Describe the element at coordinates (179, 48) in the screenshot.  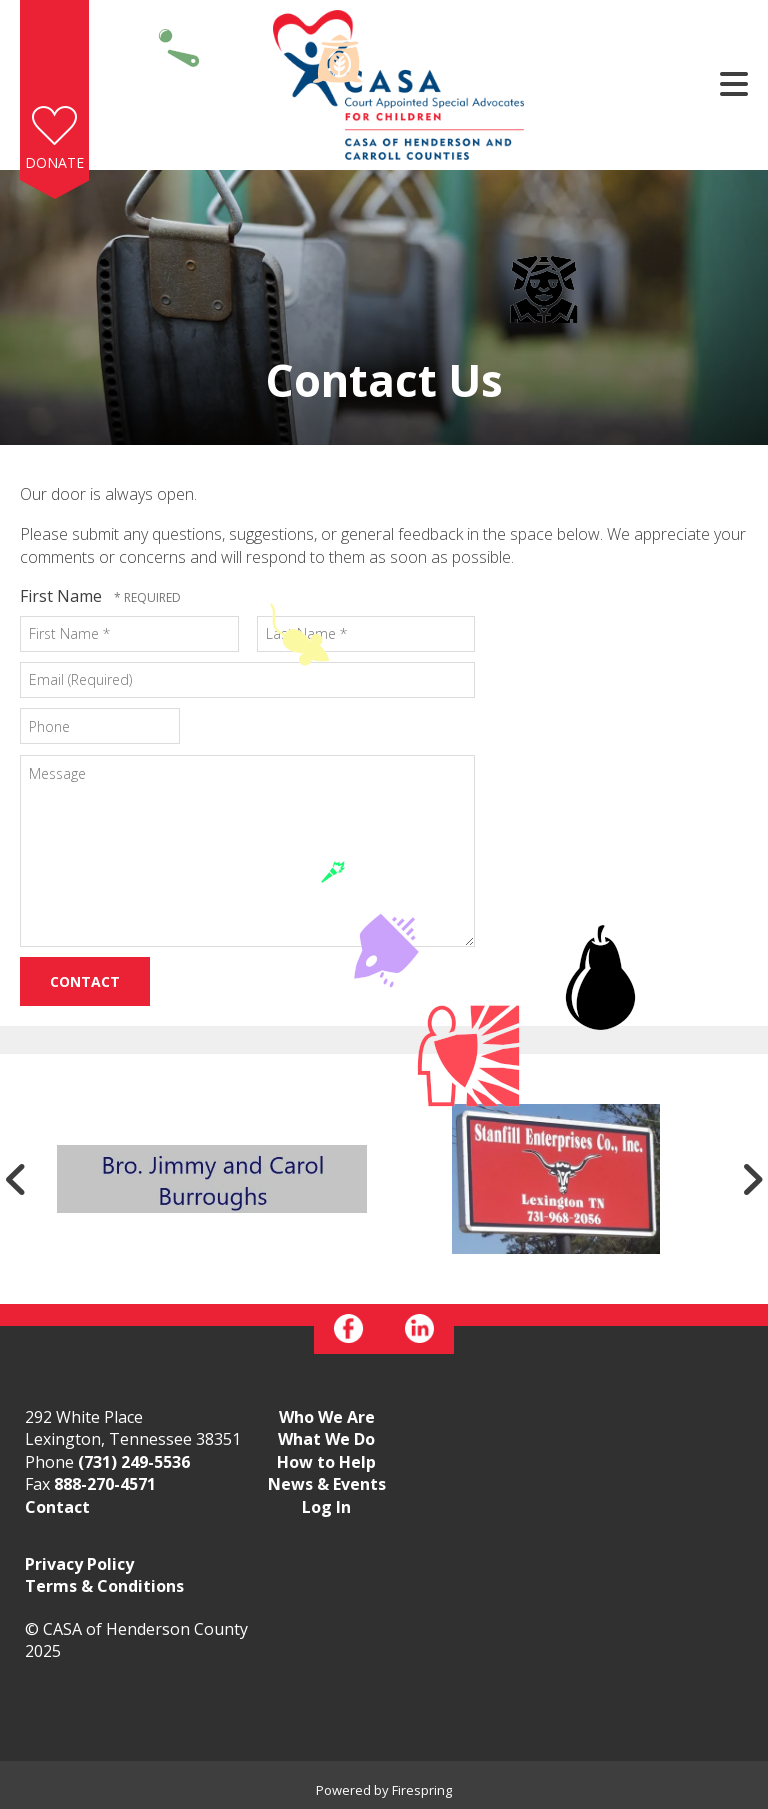
I see `play pinball game` at that location.